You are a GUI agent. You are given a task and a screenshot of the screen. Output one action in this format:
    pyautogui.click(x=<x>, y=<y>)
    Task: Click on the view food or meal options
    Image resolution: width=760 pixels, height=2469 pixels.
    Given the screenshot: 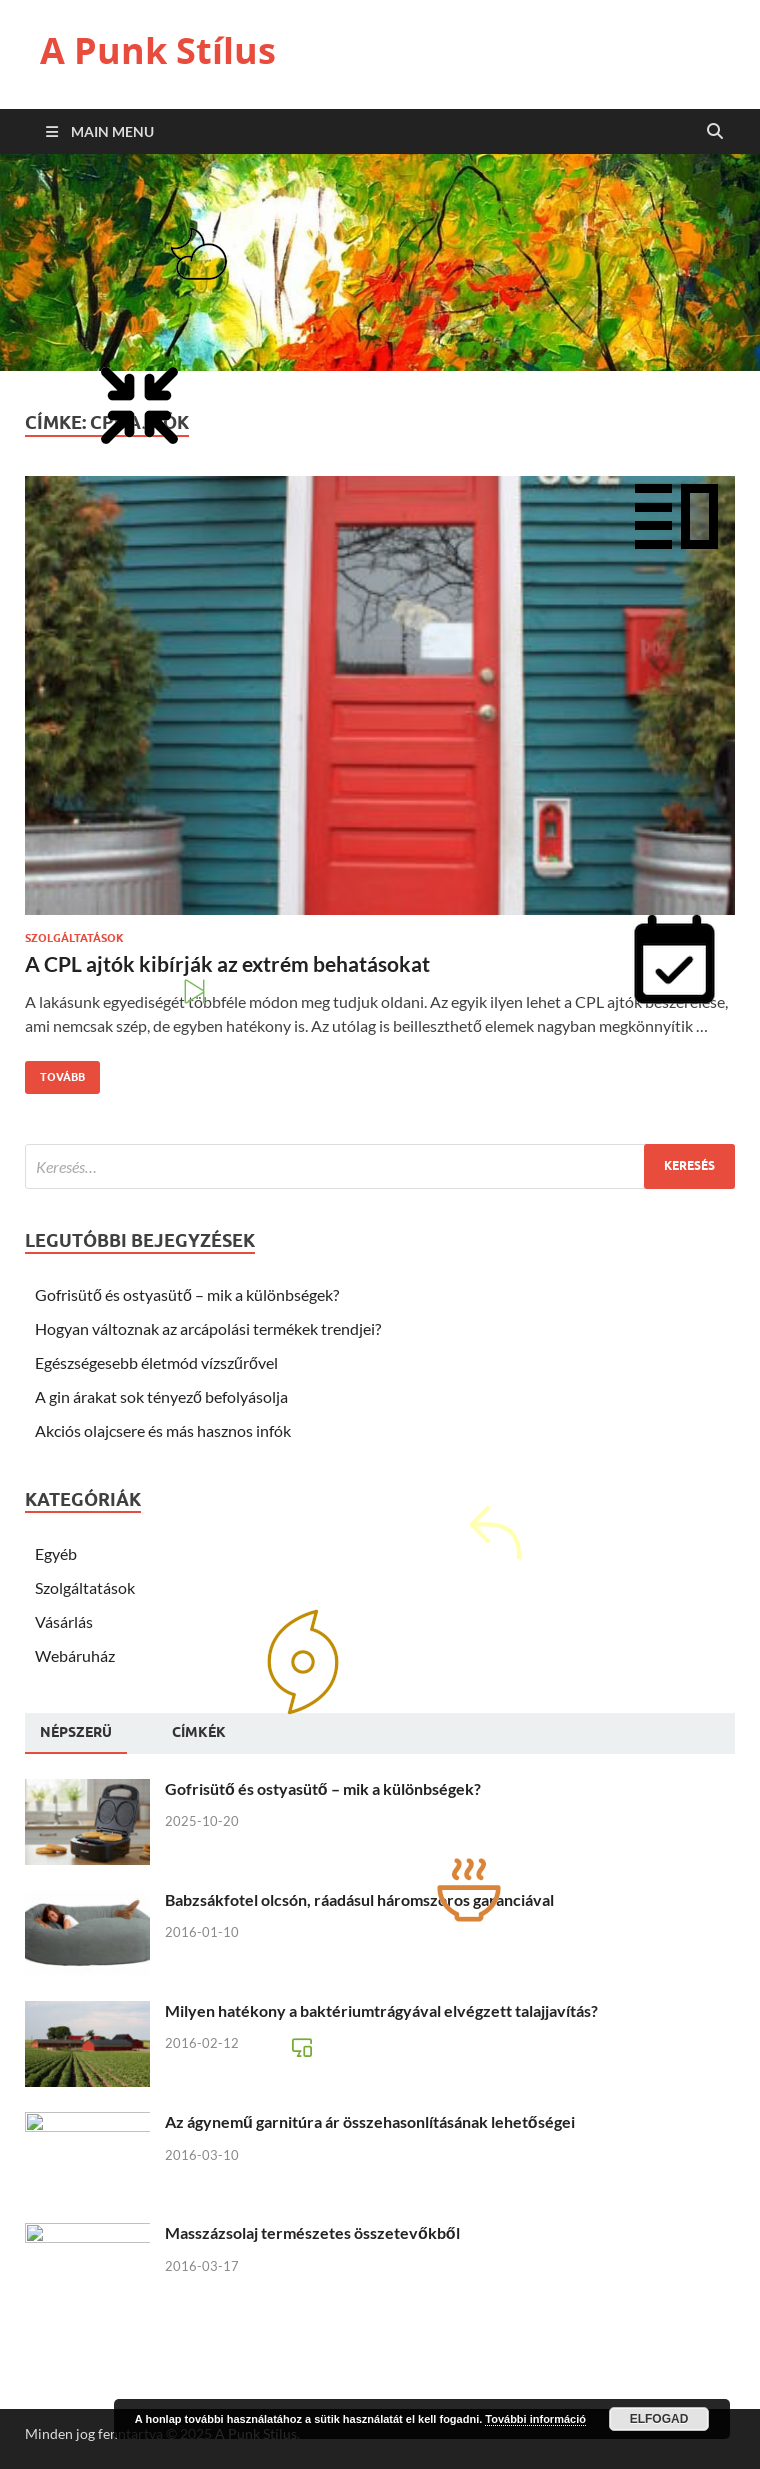 What is the action you would take?
    pyautogui.click(x=469, y=1890)
    